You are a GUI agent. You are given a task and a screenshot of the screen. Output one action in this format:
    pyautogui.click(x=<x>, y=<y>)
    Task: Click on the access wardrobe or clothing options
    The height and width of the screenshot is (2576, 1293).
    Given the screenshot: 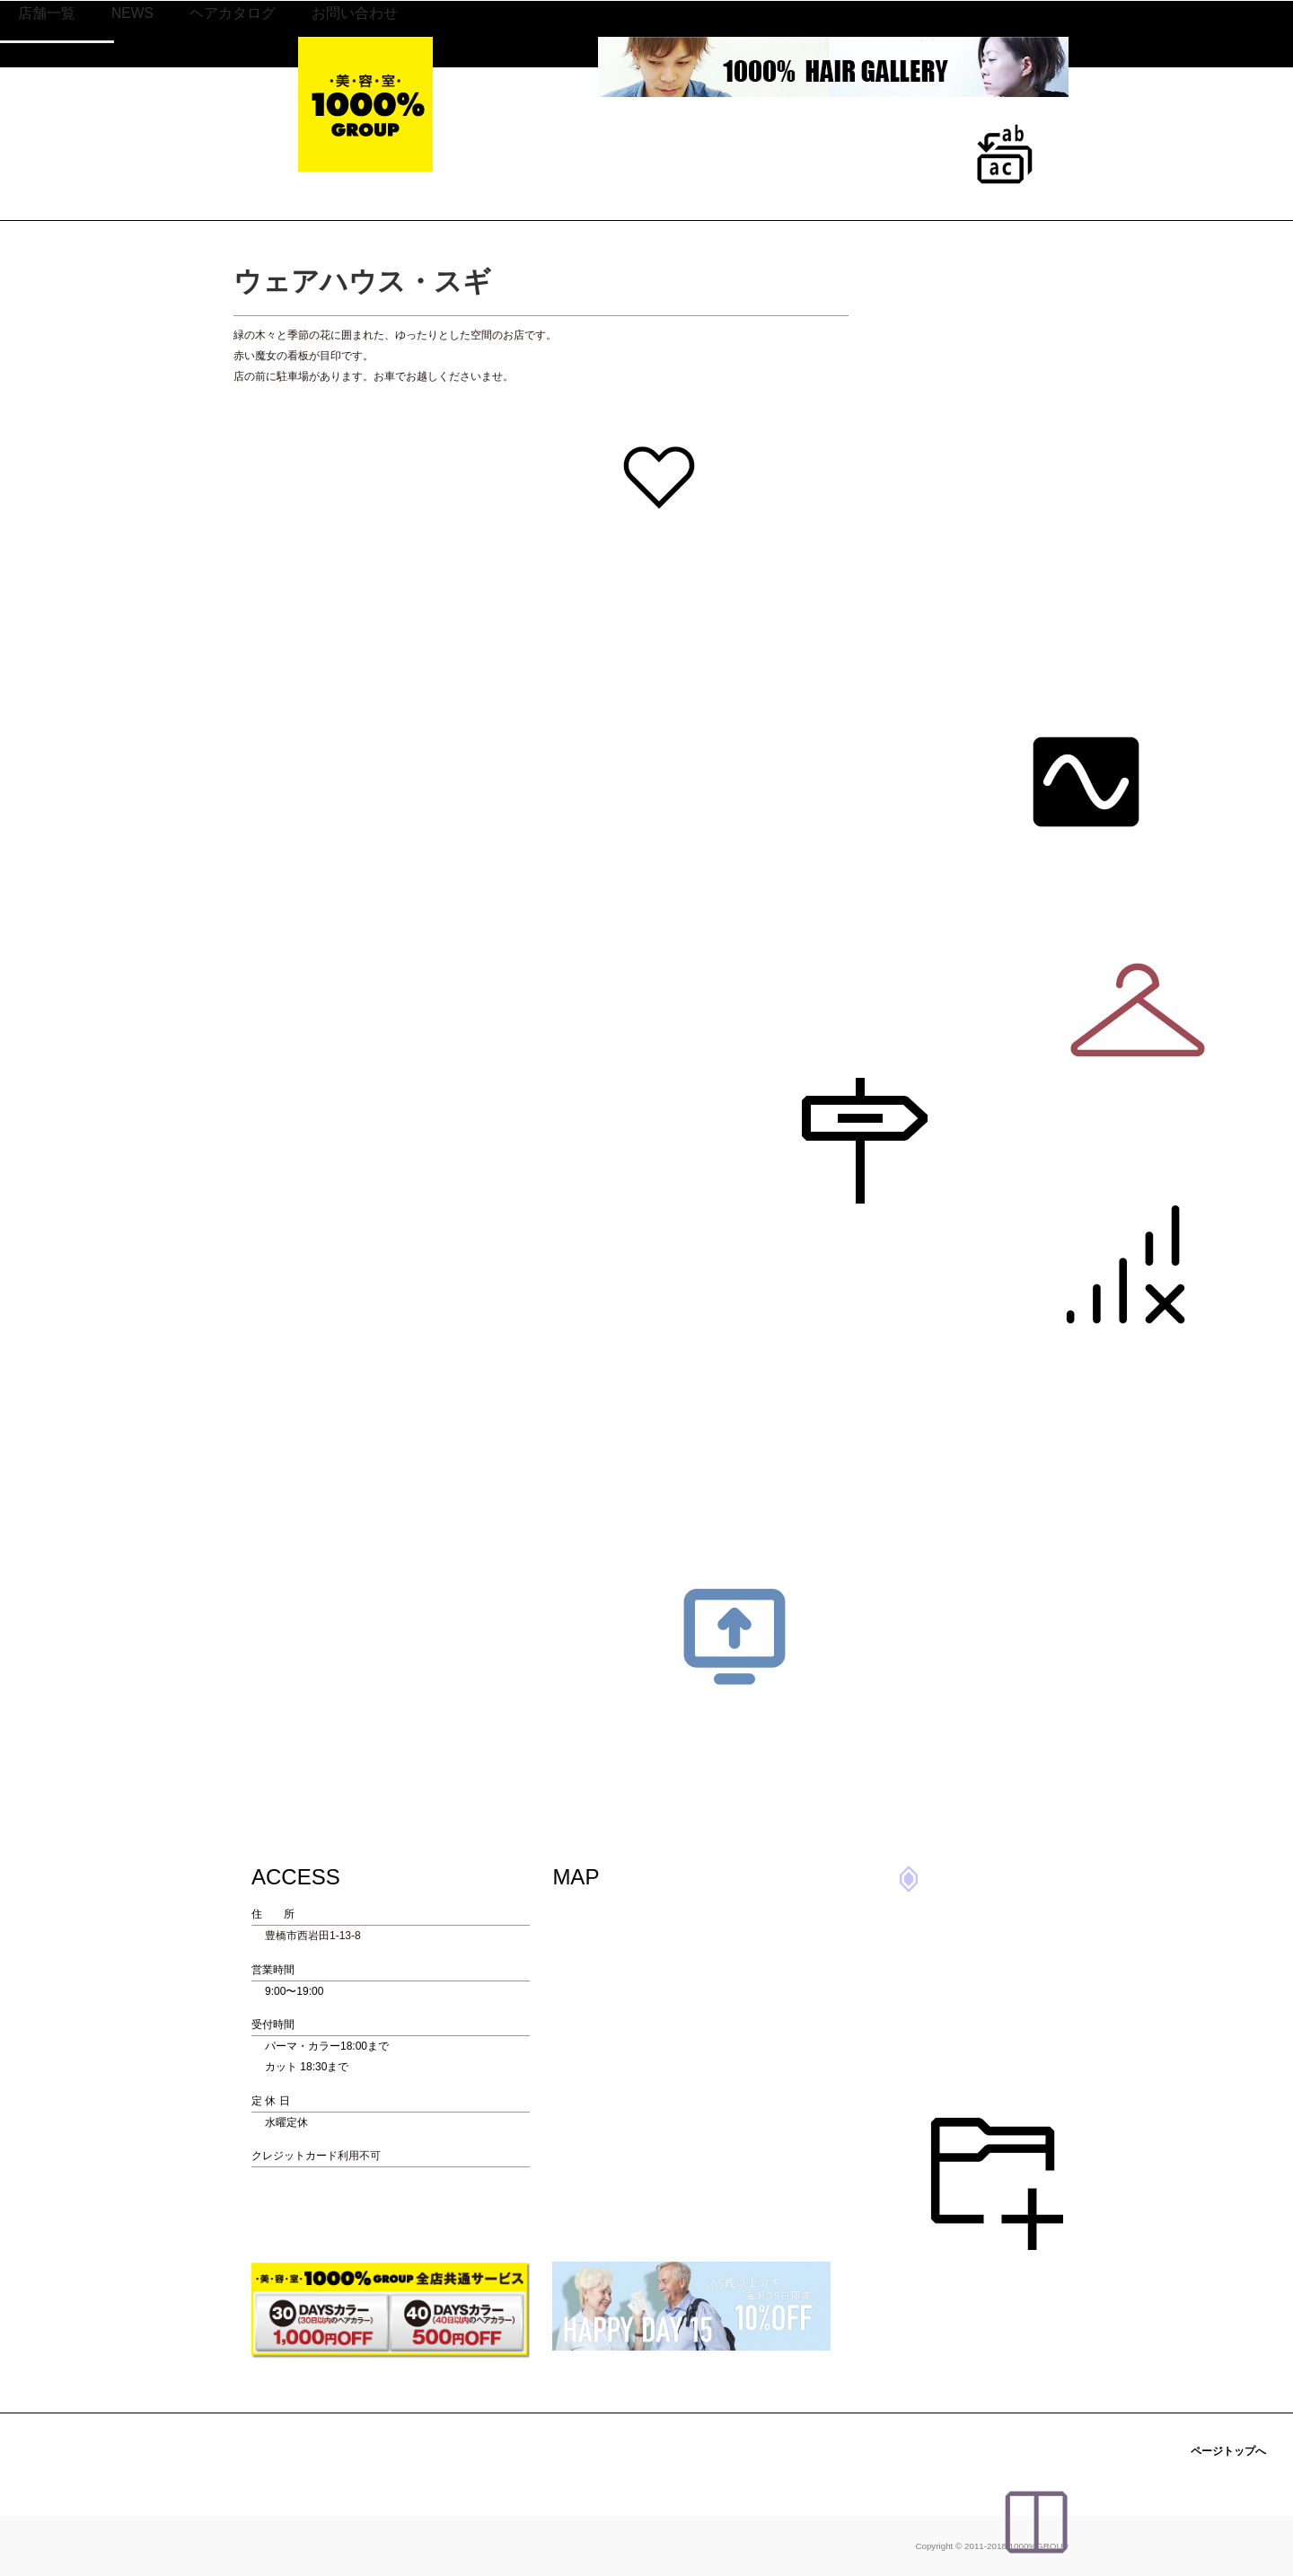 What is the action you would take?
    pyautogui.click(x=1138, y=1017)
    